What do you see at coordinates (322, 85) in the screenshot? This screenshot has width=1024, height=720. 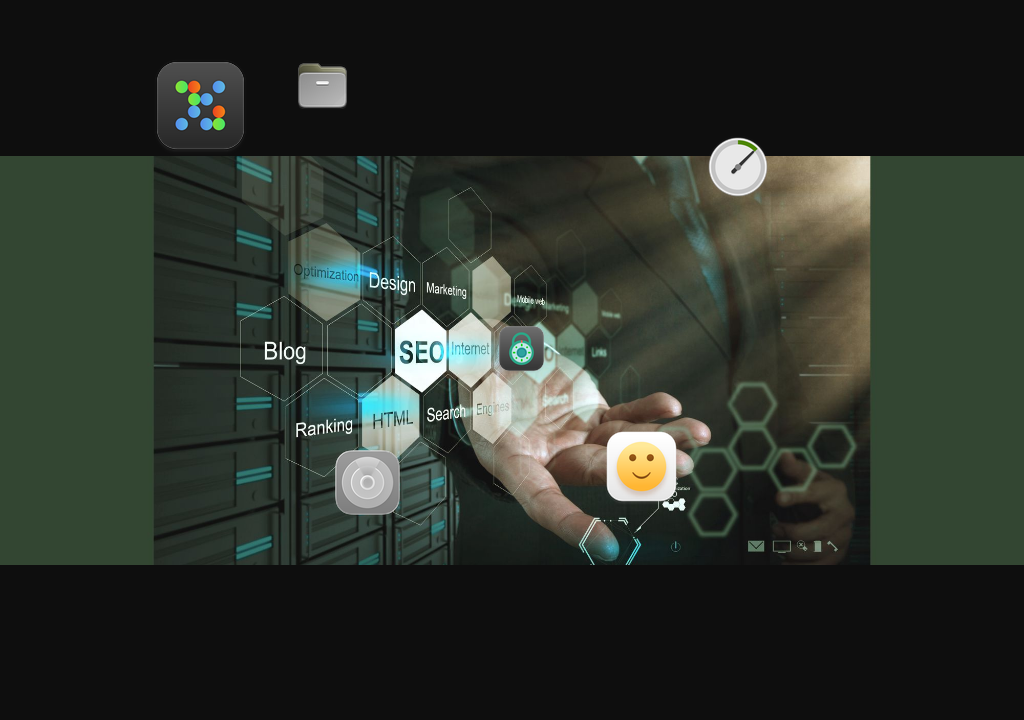 I see `open the file manager` at bounding box center [322, 85].